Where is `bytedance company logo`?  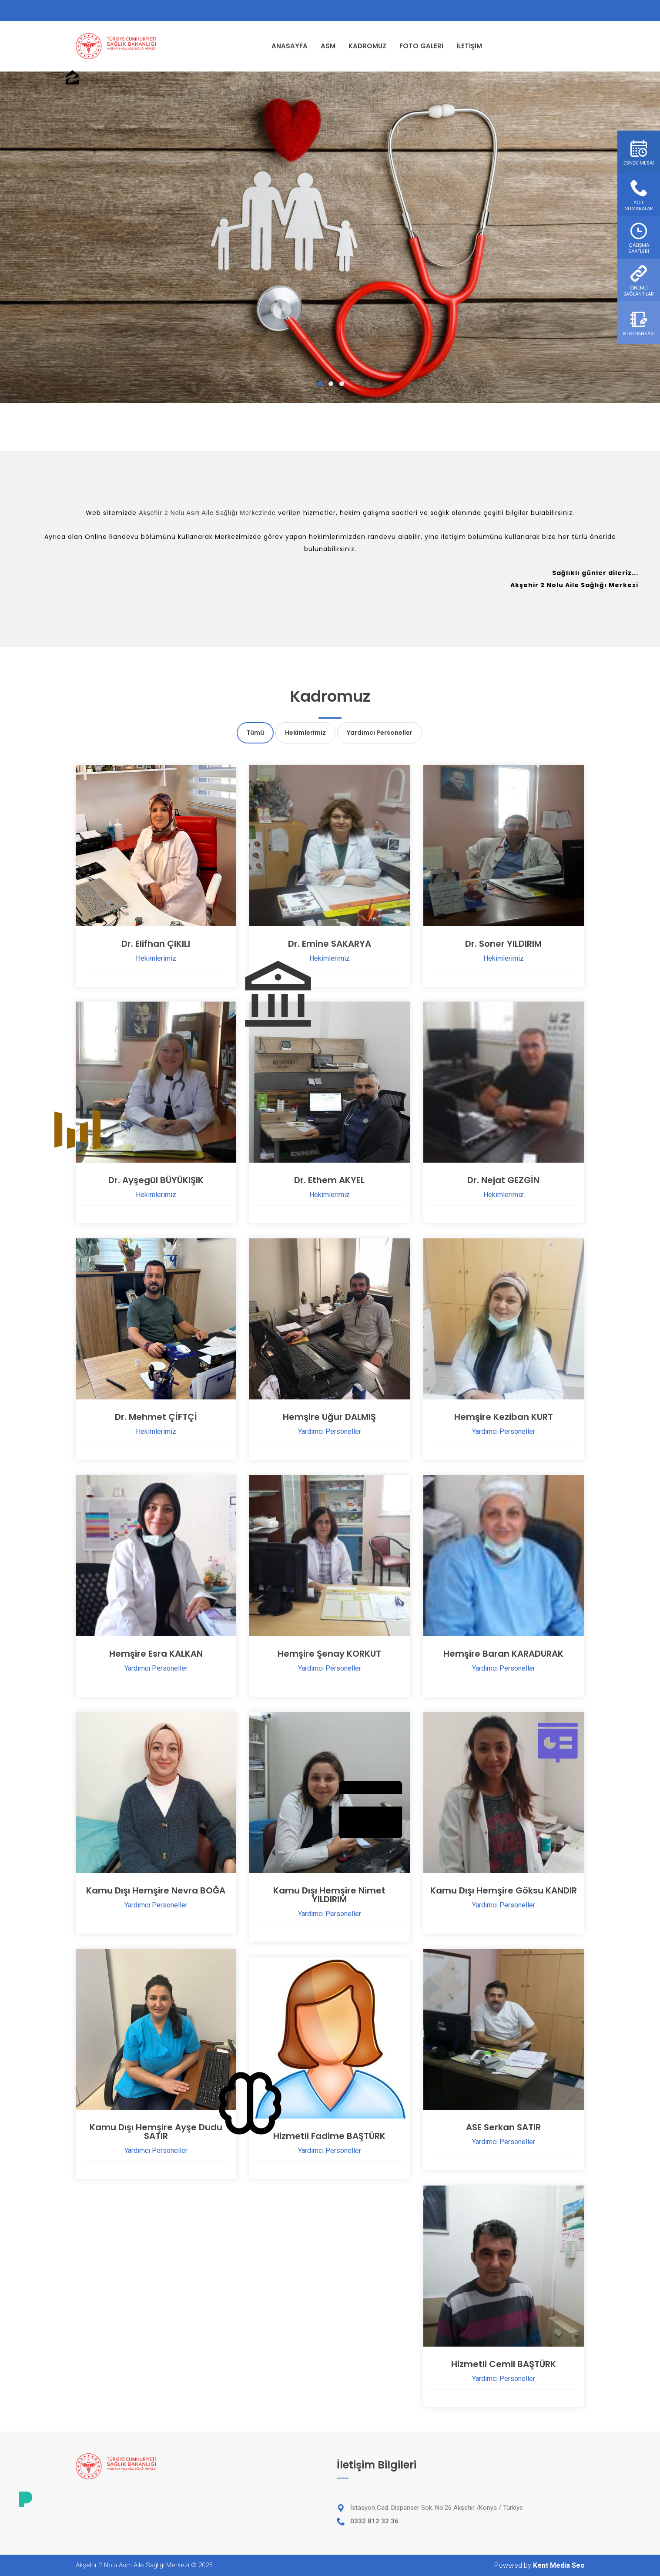
bytedance company logo is located at coordinates (77, 1130).